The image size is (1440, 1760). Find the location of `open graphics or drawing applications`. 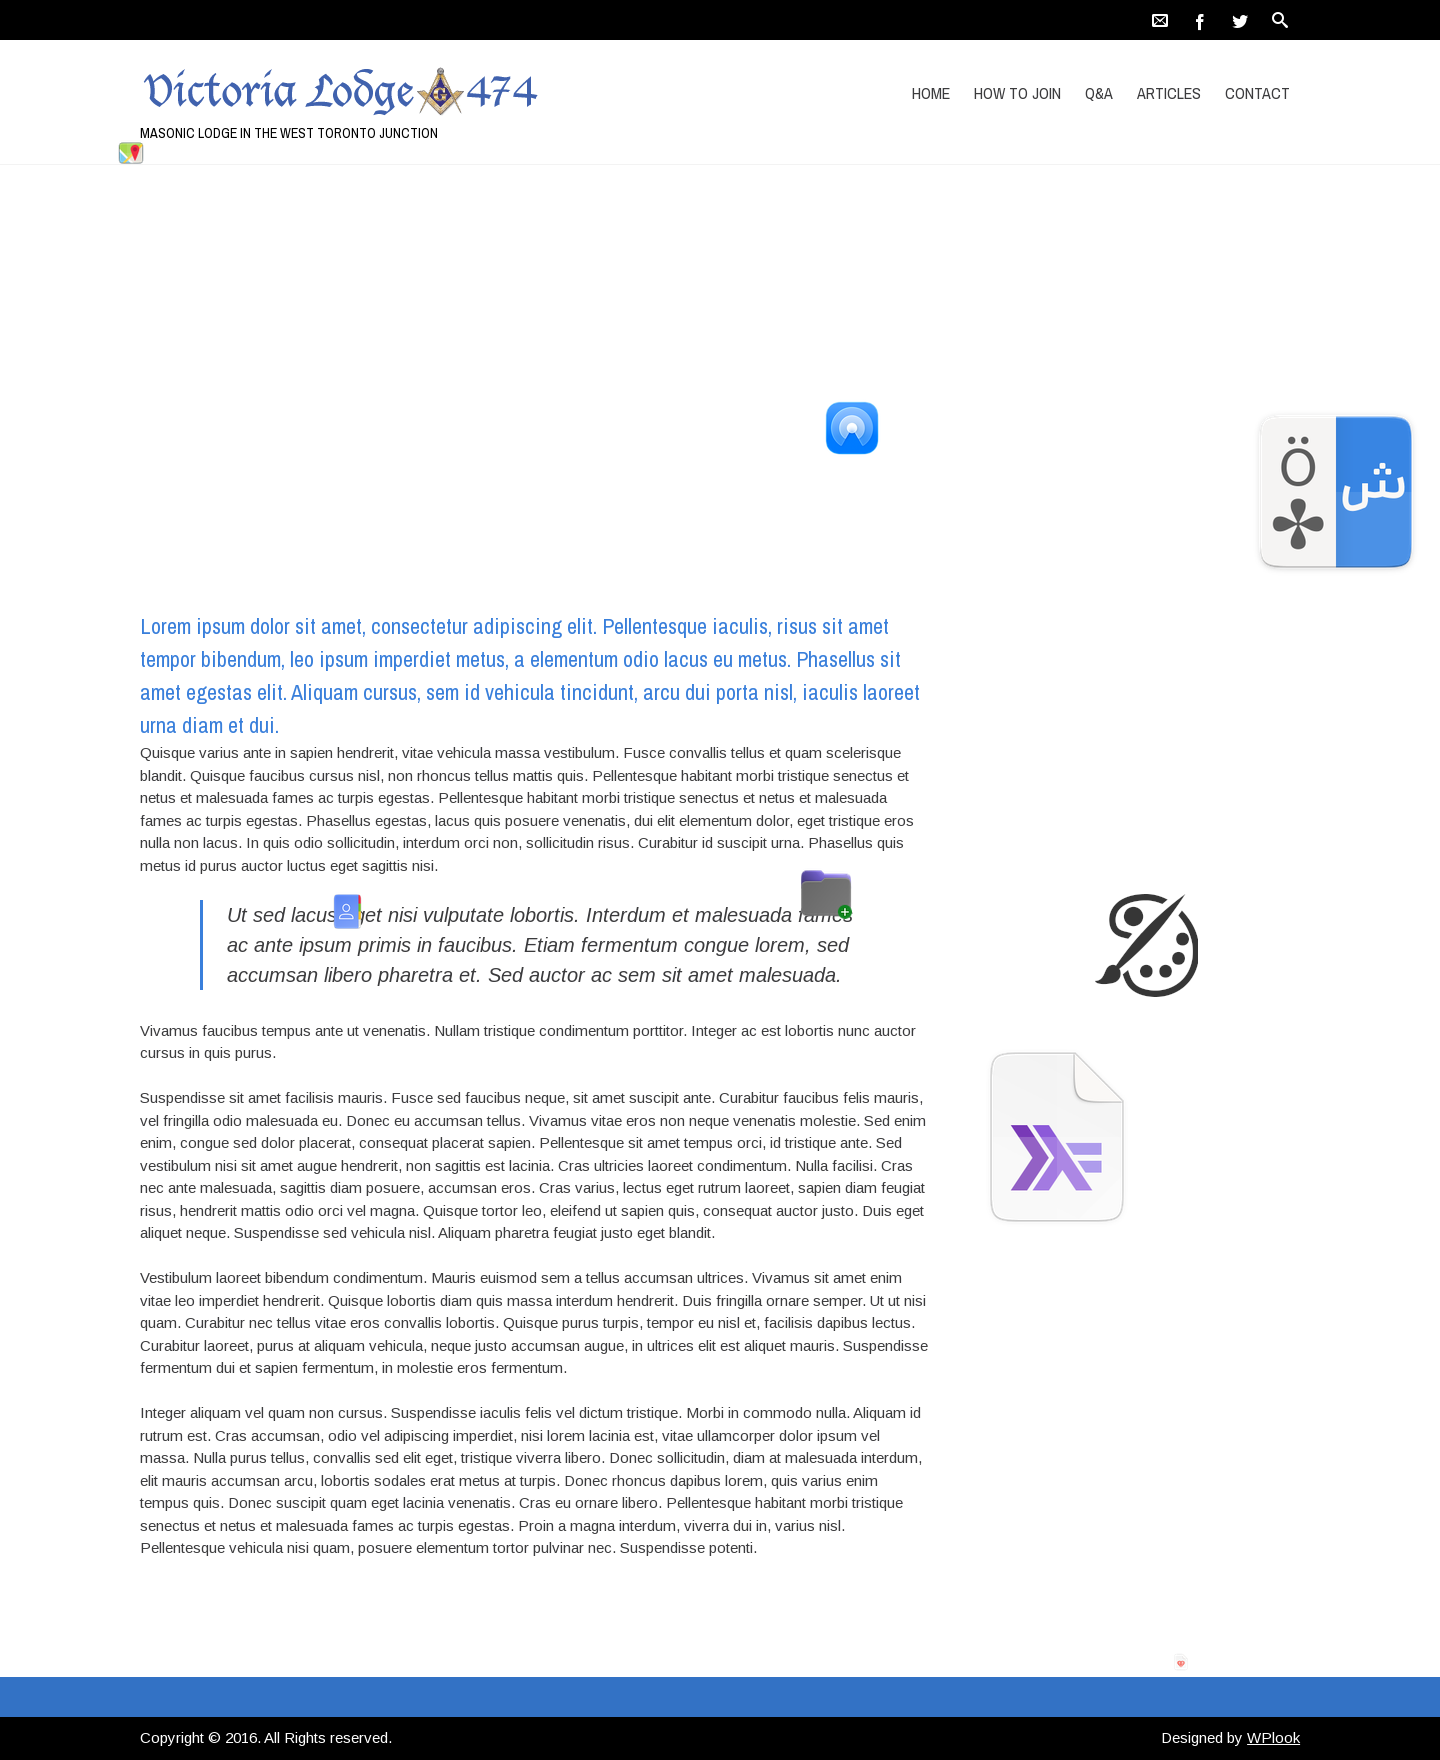

open graphics or drawing applications is located at coordinates (1146, 945).